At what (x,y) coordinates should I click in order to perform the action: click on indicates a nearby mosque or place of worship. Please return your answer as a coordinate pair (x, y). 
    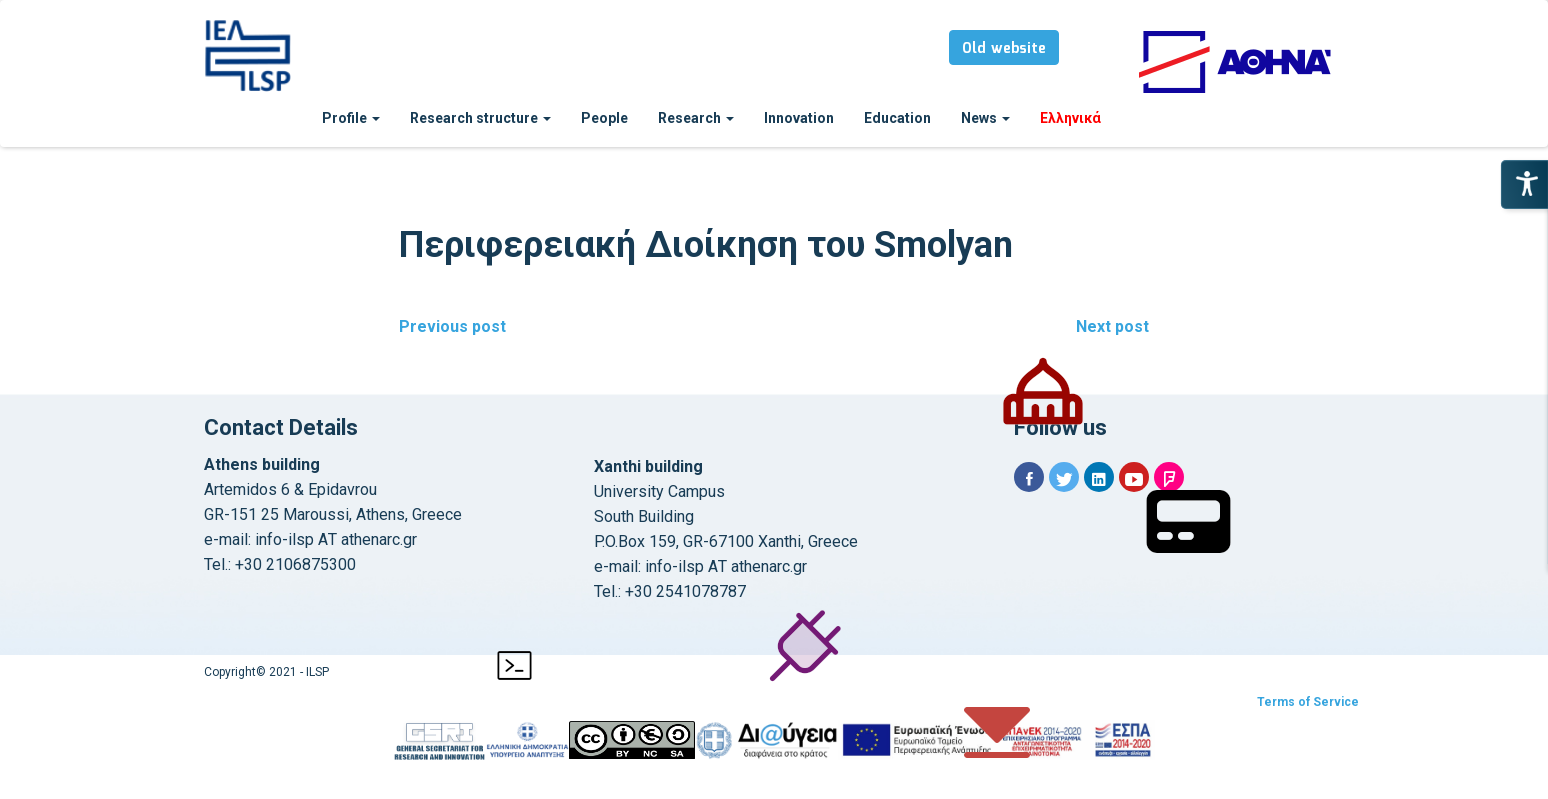
    Looking at the image, I should click on (1043, 395).